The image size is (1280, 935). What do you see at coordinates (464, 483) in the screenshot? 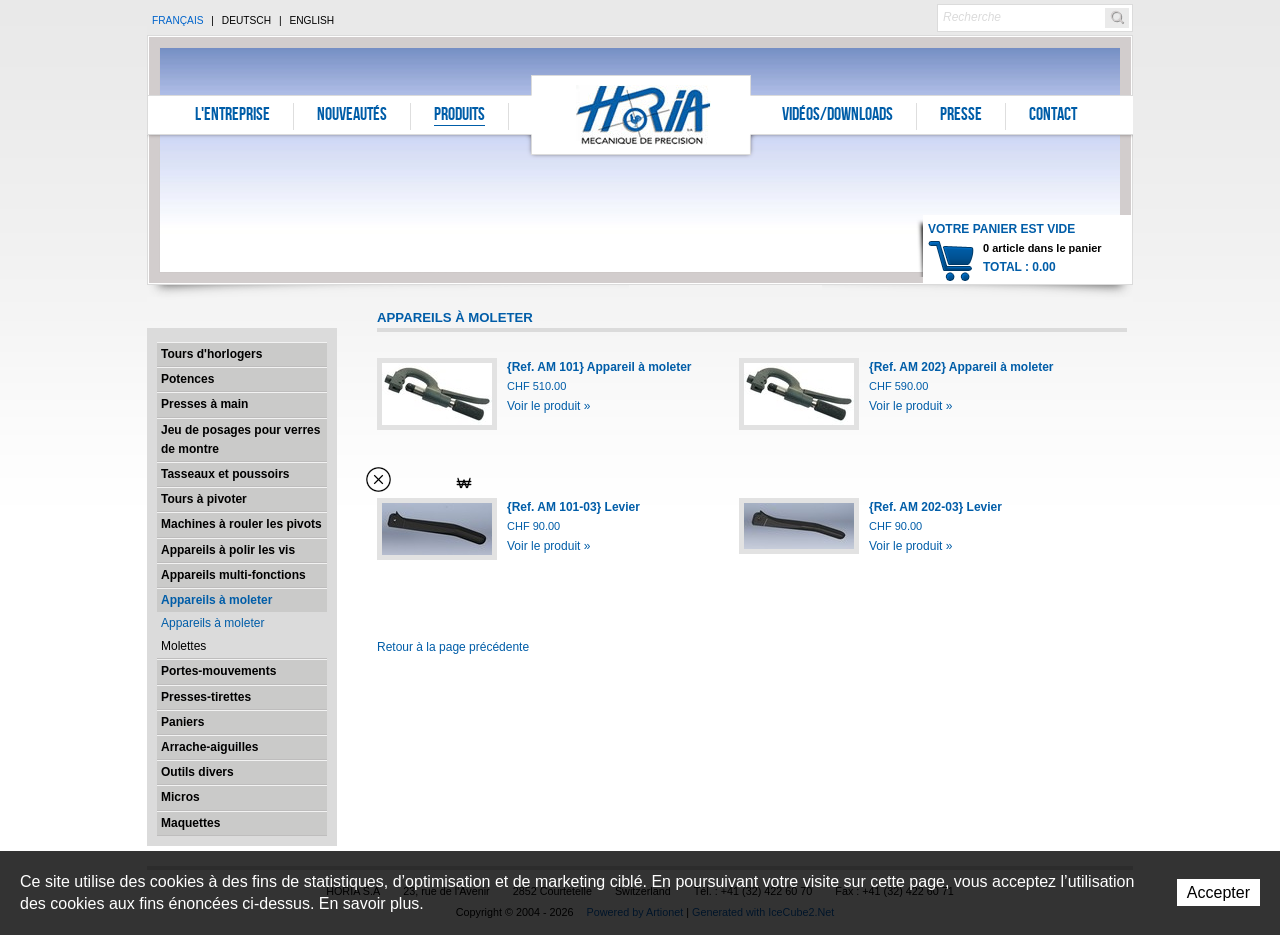
I see `indicates Korean won currency` at bounding box center [464, 483].